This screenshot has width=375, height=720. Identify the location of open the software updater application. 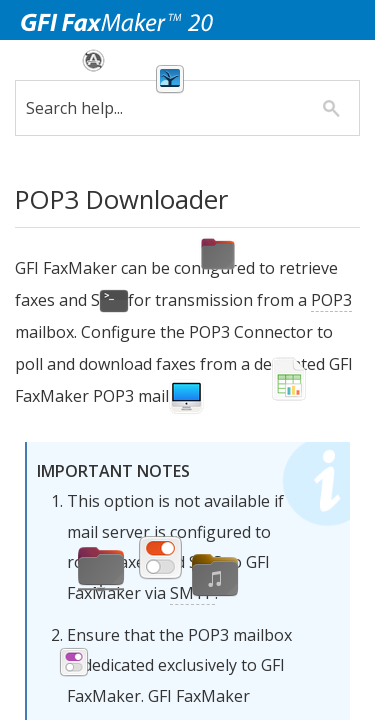
(93, 60).